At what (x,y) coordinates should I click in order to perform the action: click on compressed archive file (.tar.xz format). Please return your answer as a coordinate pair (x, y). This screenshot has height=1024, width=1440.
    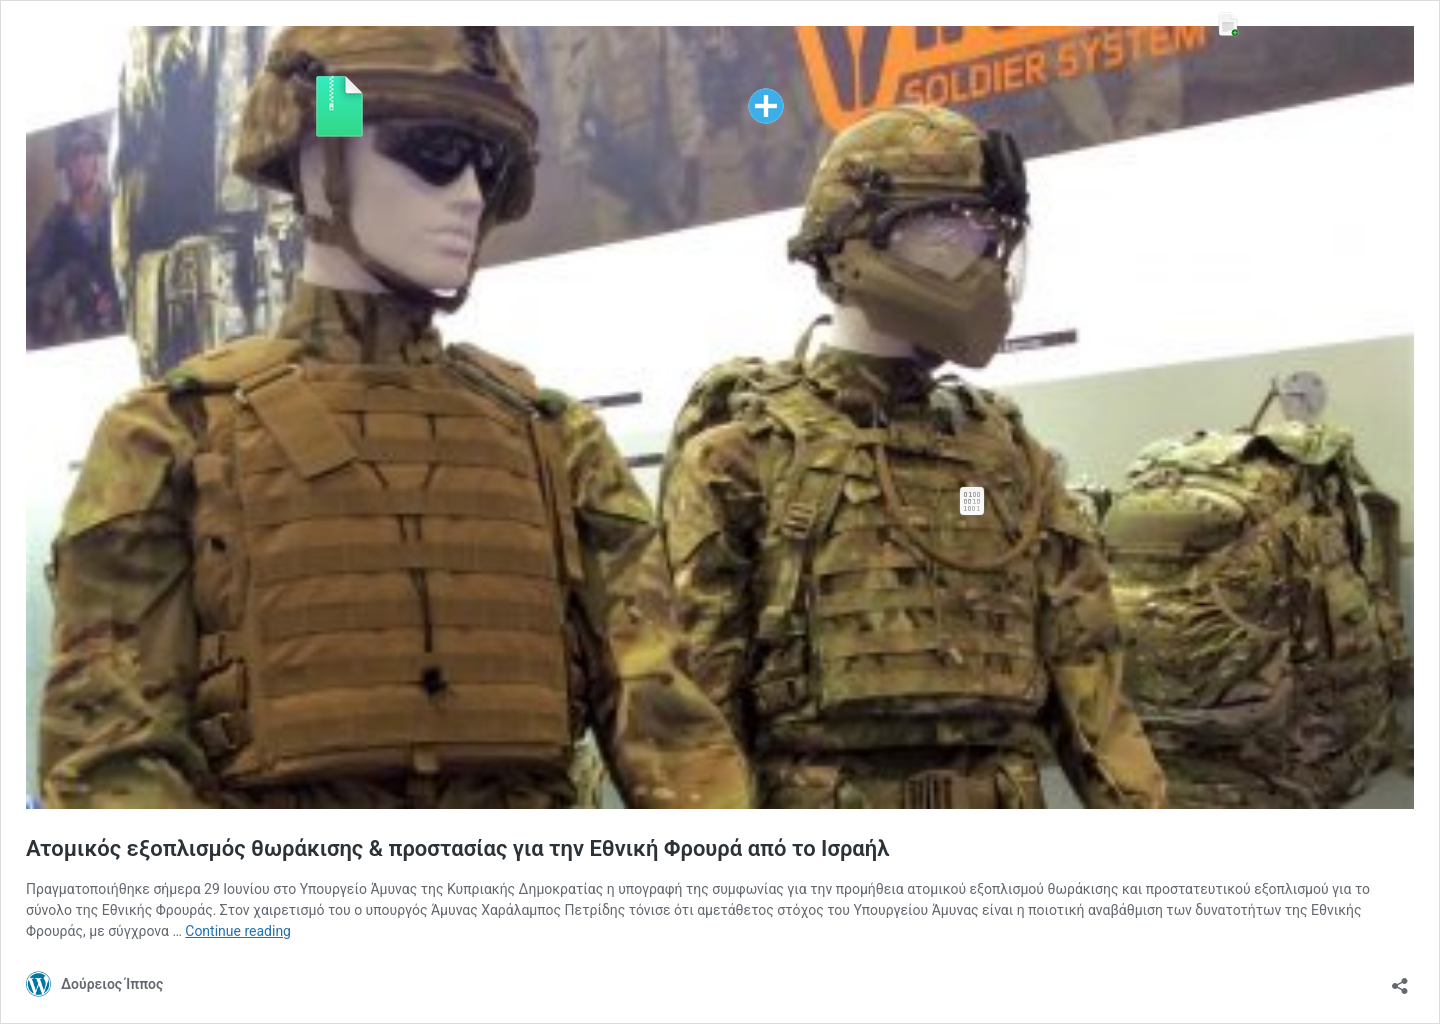
    Looking at the image, I should click on (339, 107).